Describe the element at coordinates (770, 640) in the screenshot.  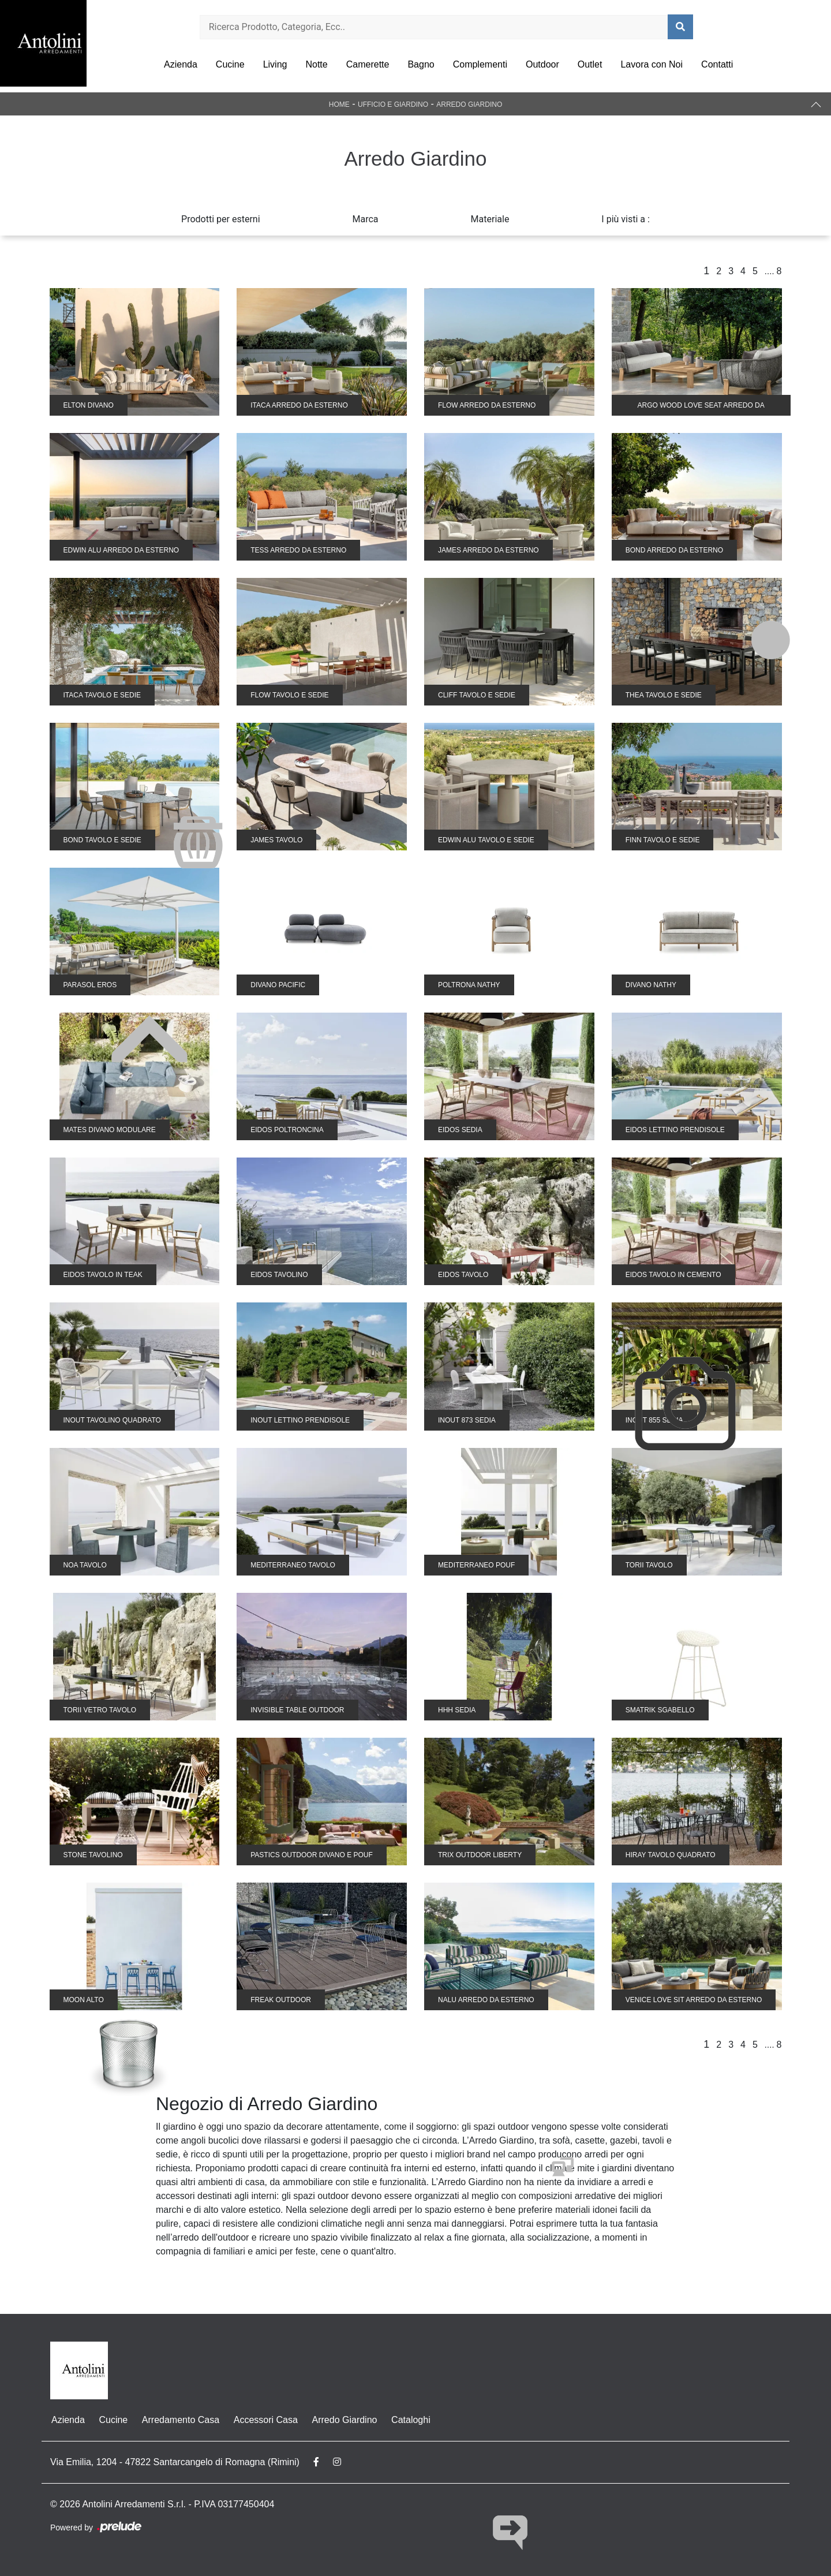
I see `start recording audio or video` at that location.